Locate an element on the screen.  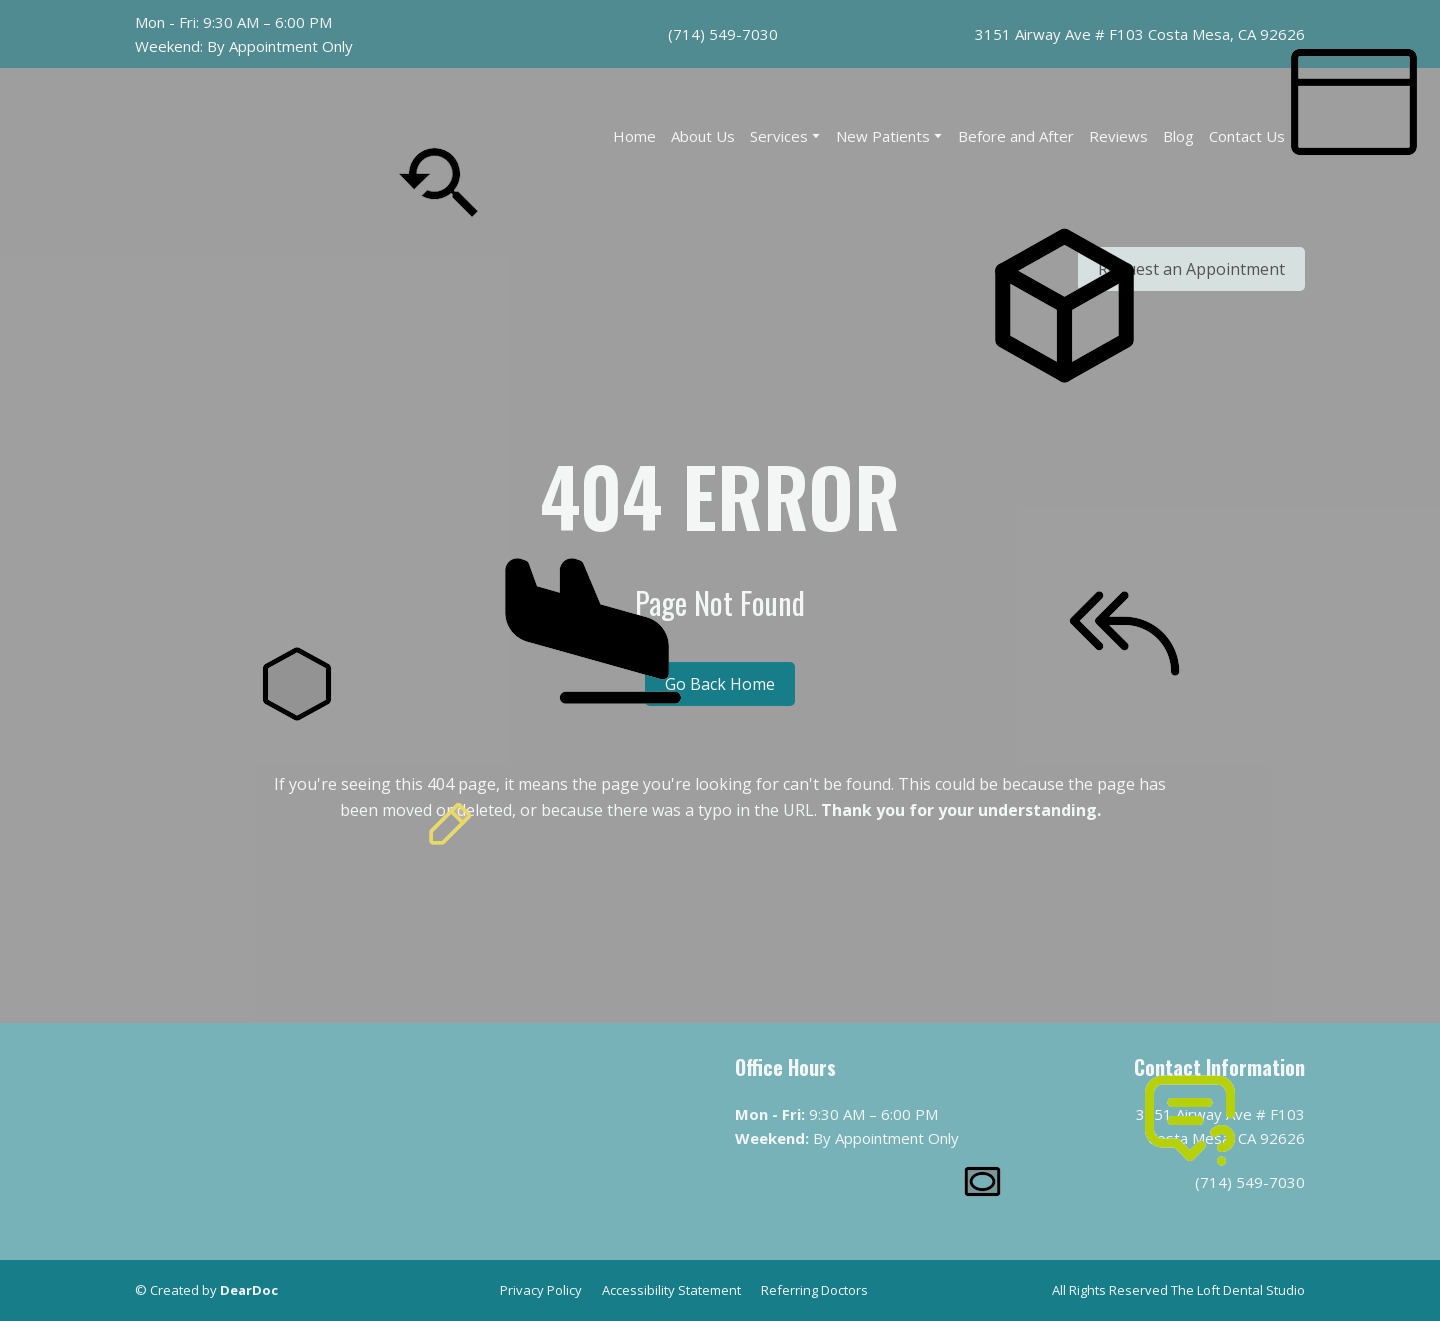
reply all to a message or email is located at coordinates (1124, 633).